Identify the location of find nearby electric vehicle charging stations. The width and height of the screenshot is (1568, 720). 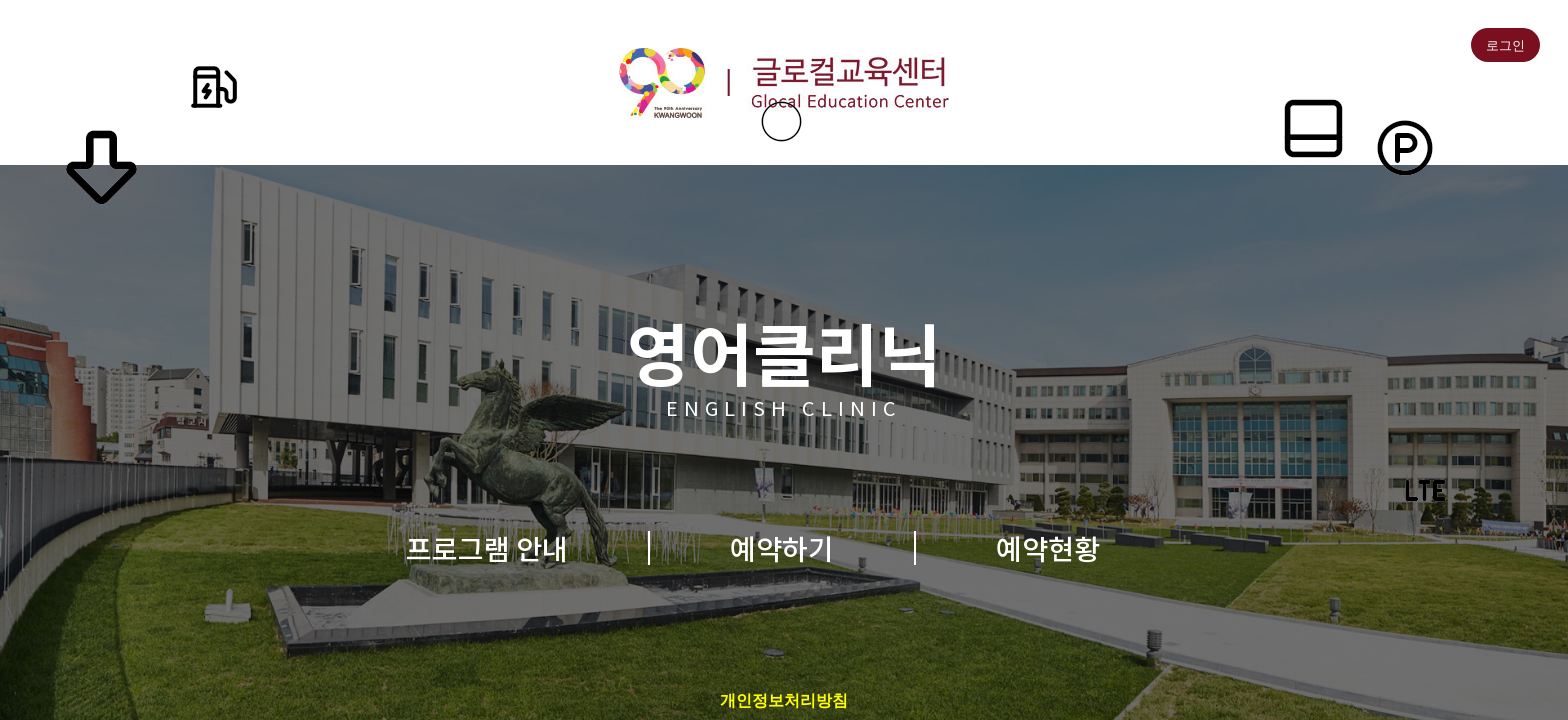
(214, 87).